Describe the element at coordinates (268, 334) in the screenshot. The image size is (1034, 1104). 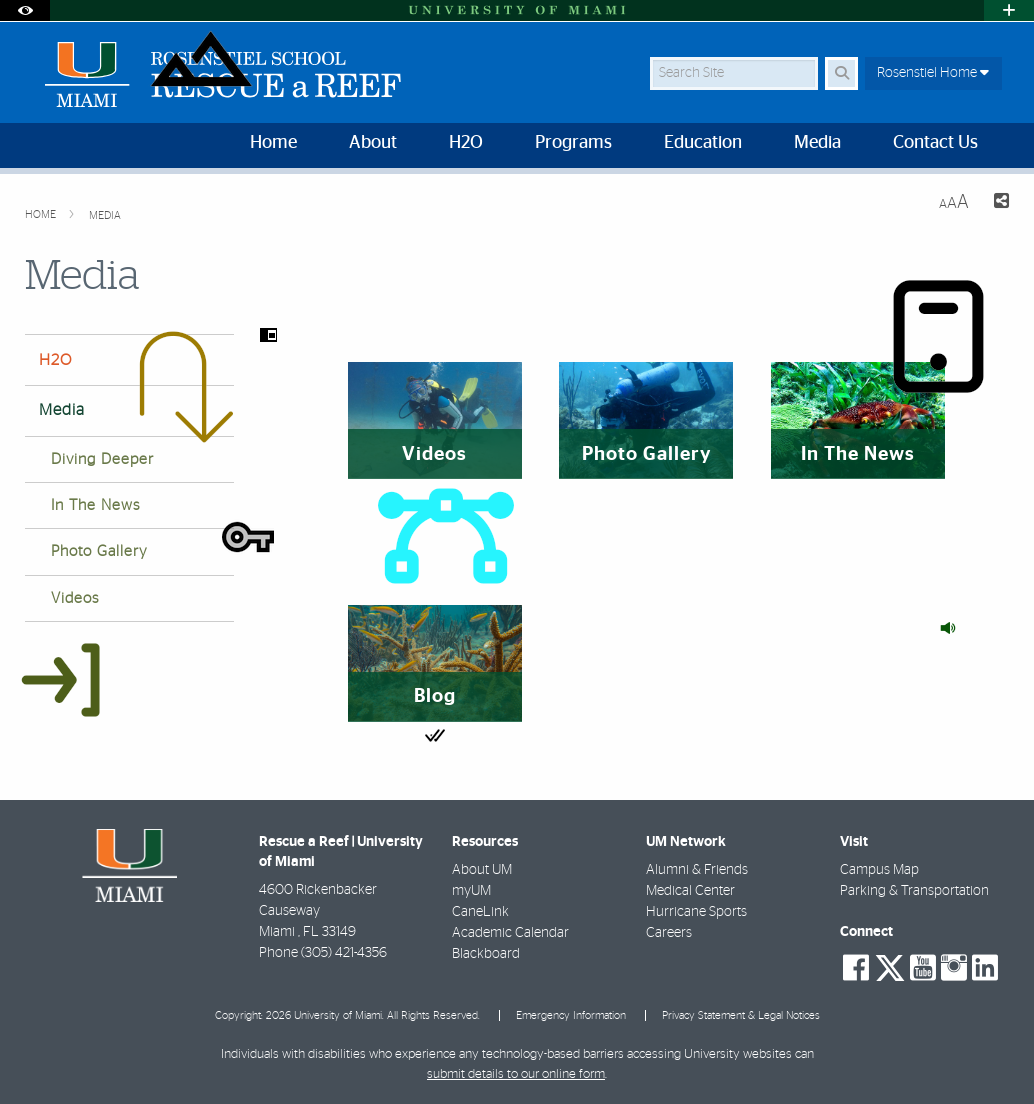
I see `switch to reader mode for distraction-free reading` at that location.